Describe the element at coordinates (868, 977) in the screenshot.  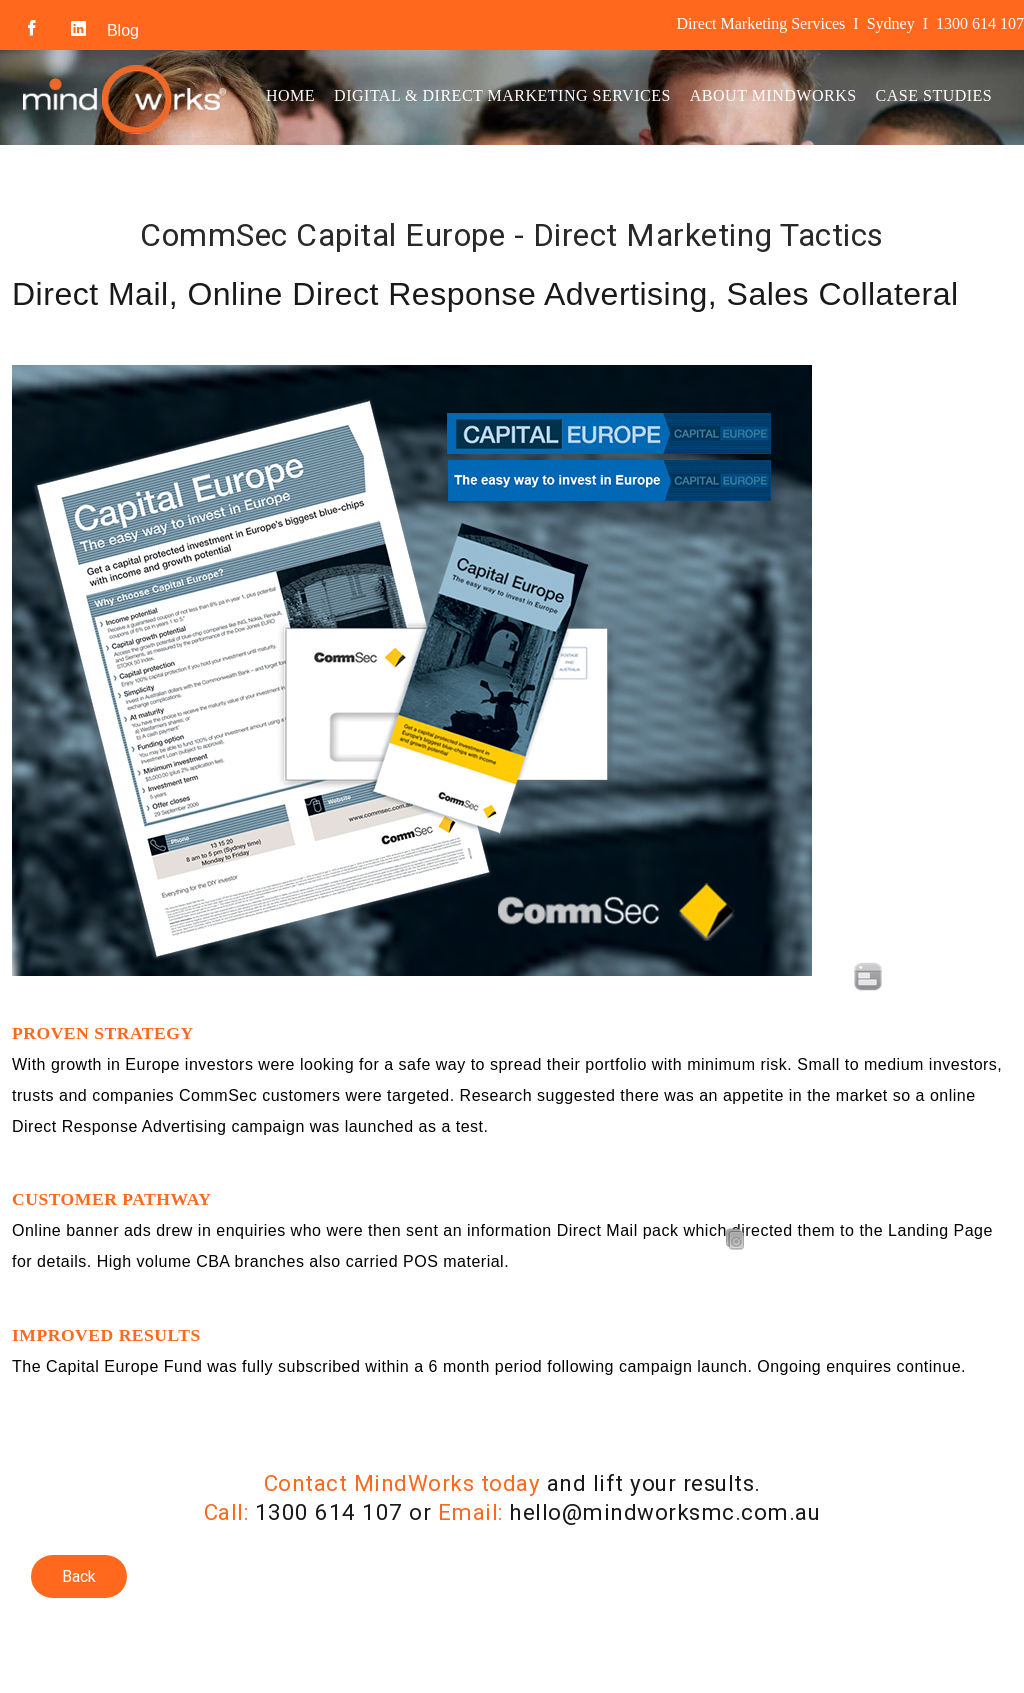
I see `access window tiling and layout settings` at that location.